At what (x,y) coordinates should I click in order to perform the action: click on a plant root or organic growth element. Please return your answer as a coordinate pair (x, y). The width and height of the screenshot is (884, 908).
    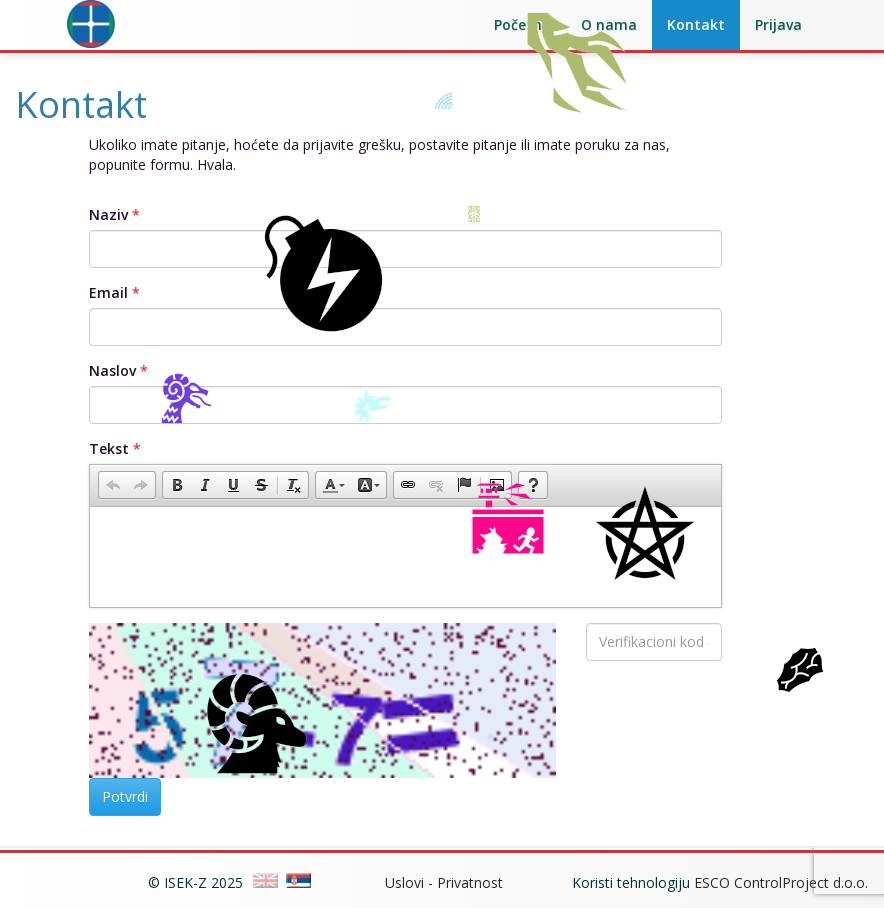
    Looking at the image, I should click on (577, 62).